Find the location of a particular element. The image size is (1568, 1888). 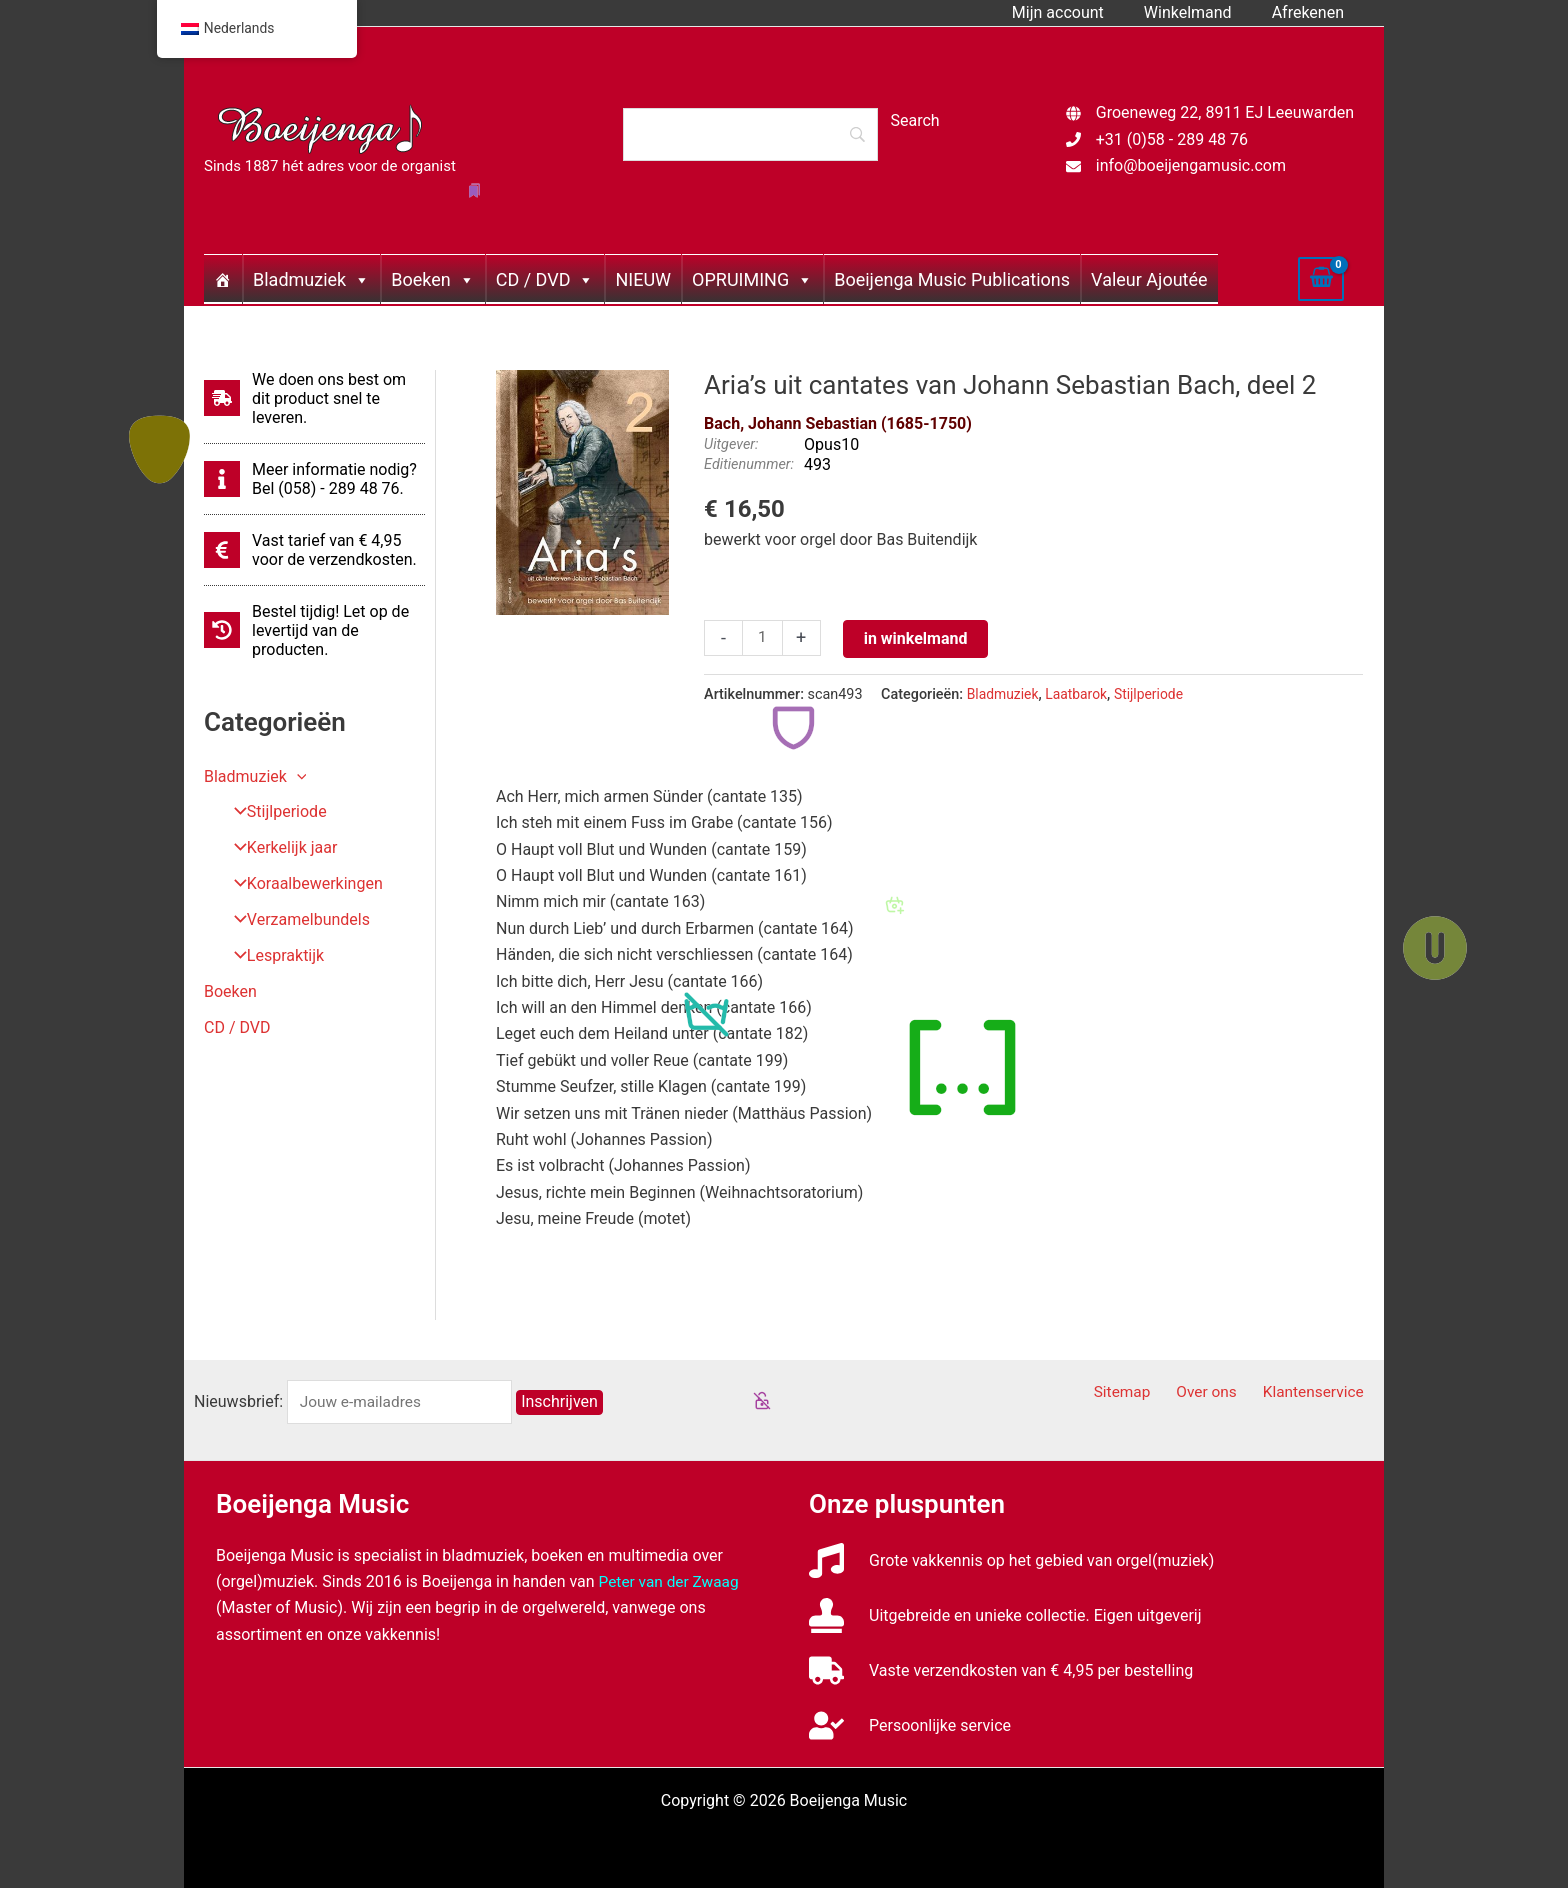

access security or privacy settings is located at coordinates (793, 725).